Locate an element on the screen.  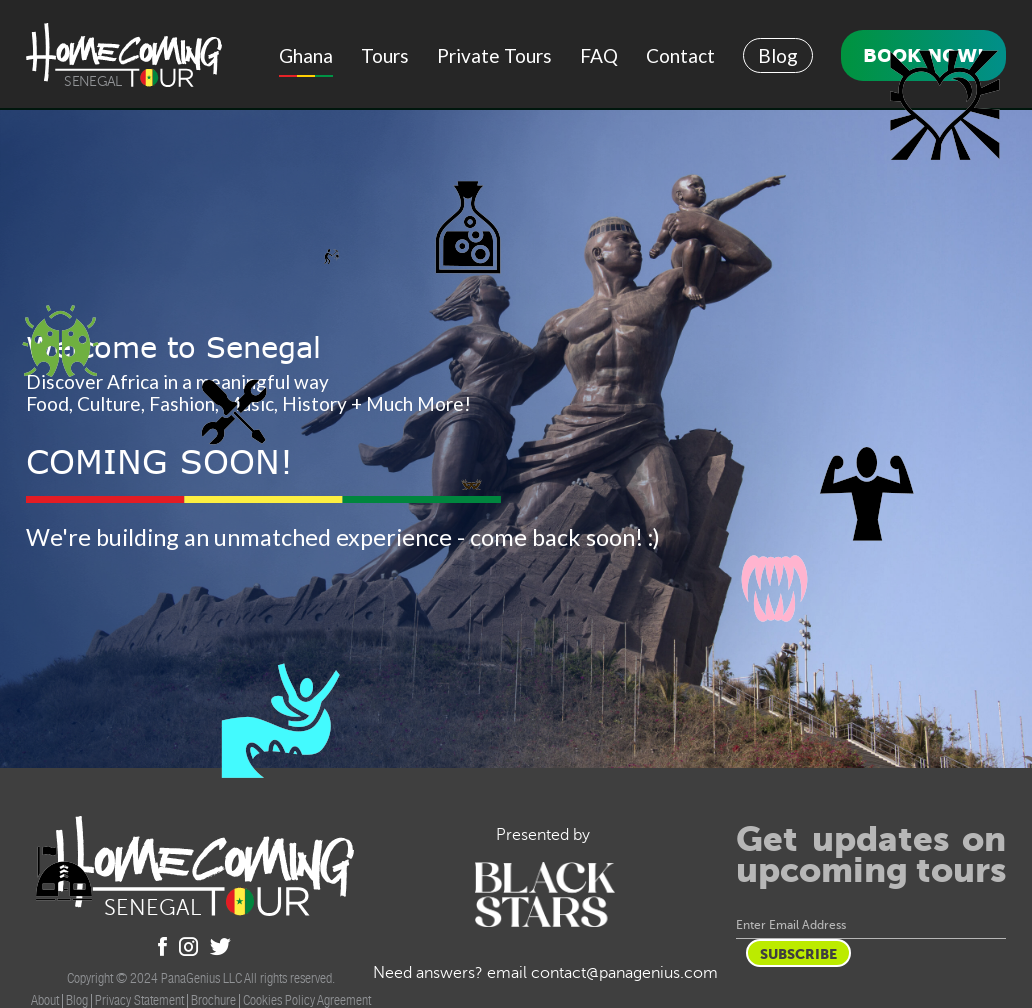
access settings or configuration options is located at coordinates (234, 412).